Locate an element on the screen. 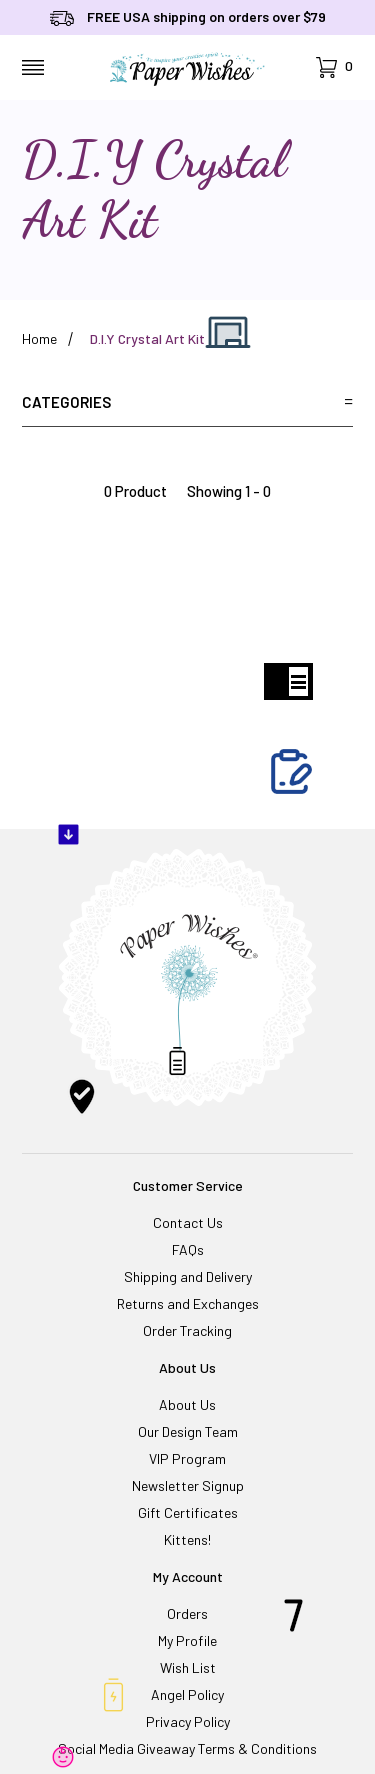 The height and width of the screenshot is (1774, 375). edit or fill out a form is located at coordinates (289, 771).